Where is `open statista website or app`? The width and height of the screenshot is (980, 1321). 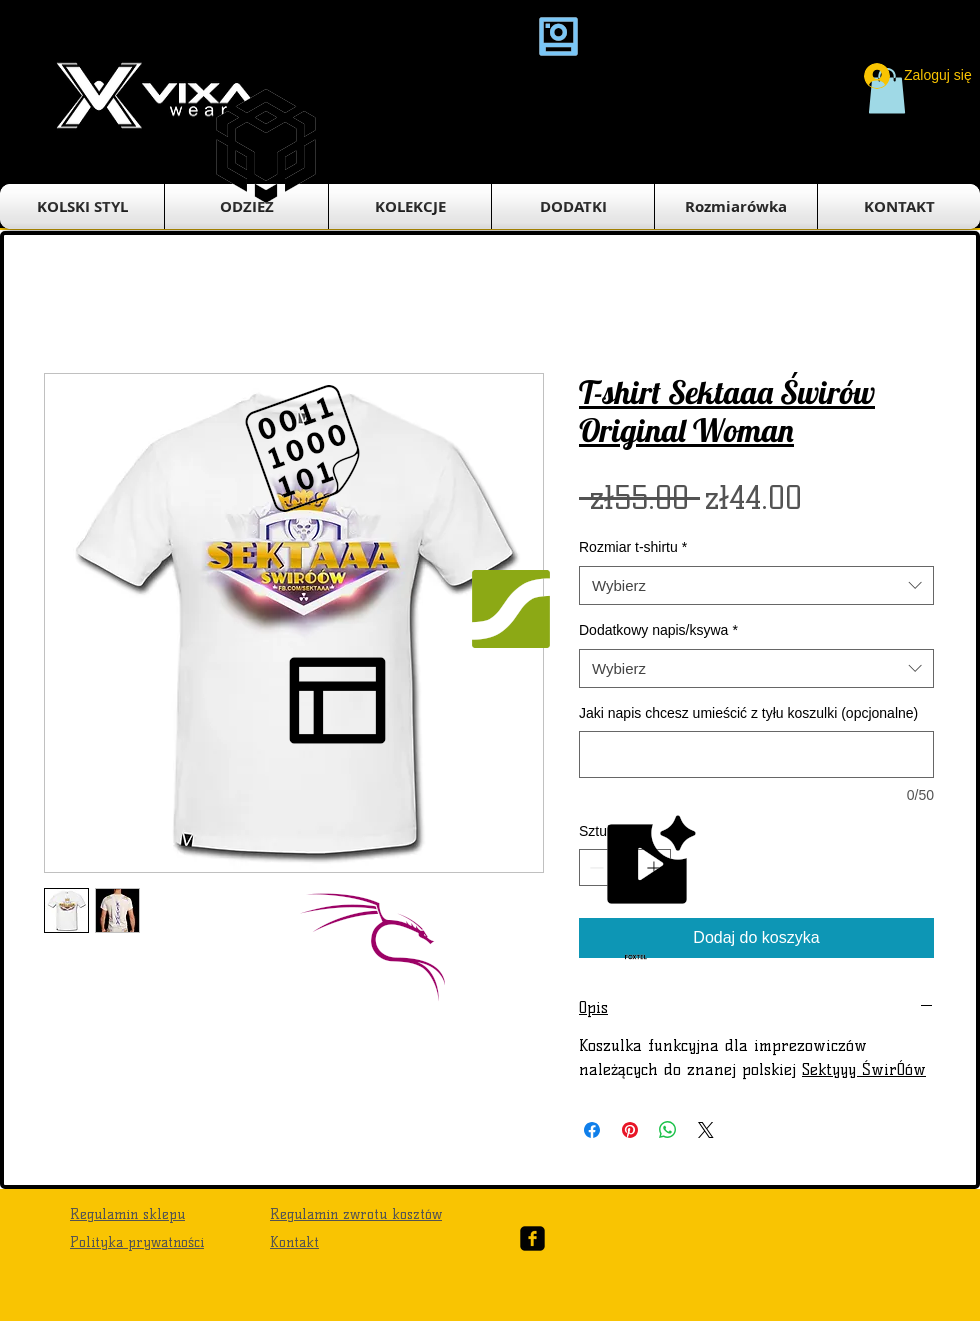 open statista website or app is located at coordinates (511, 609).